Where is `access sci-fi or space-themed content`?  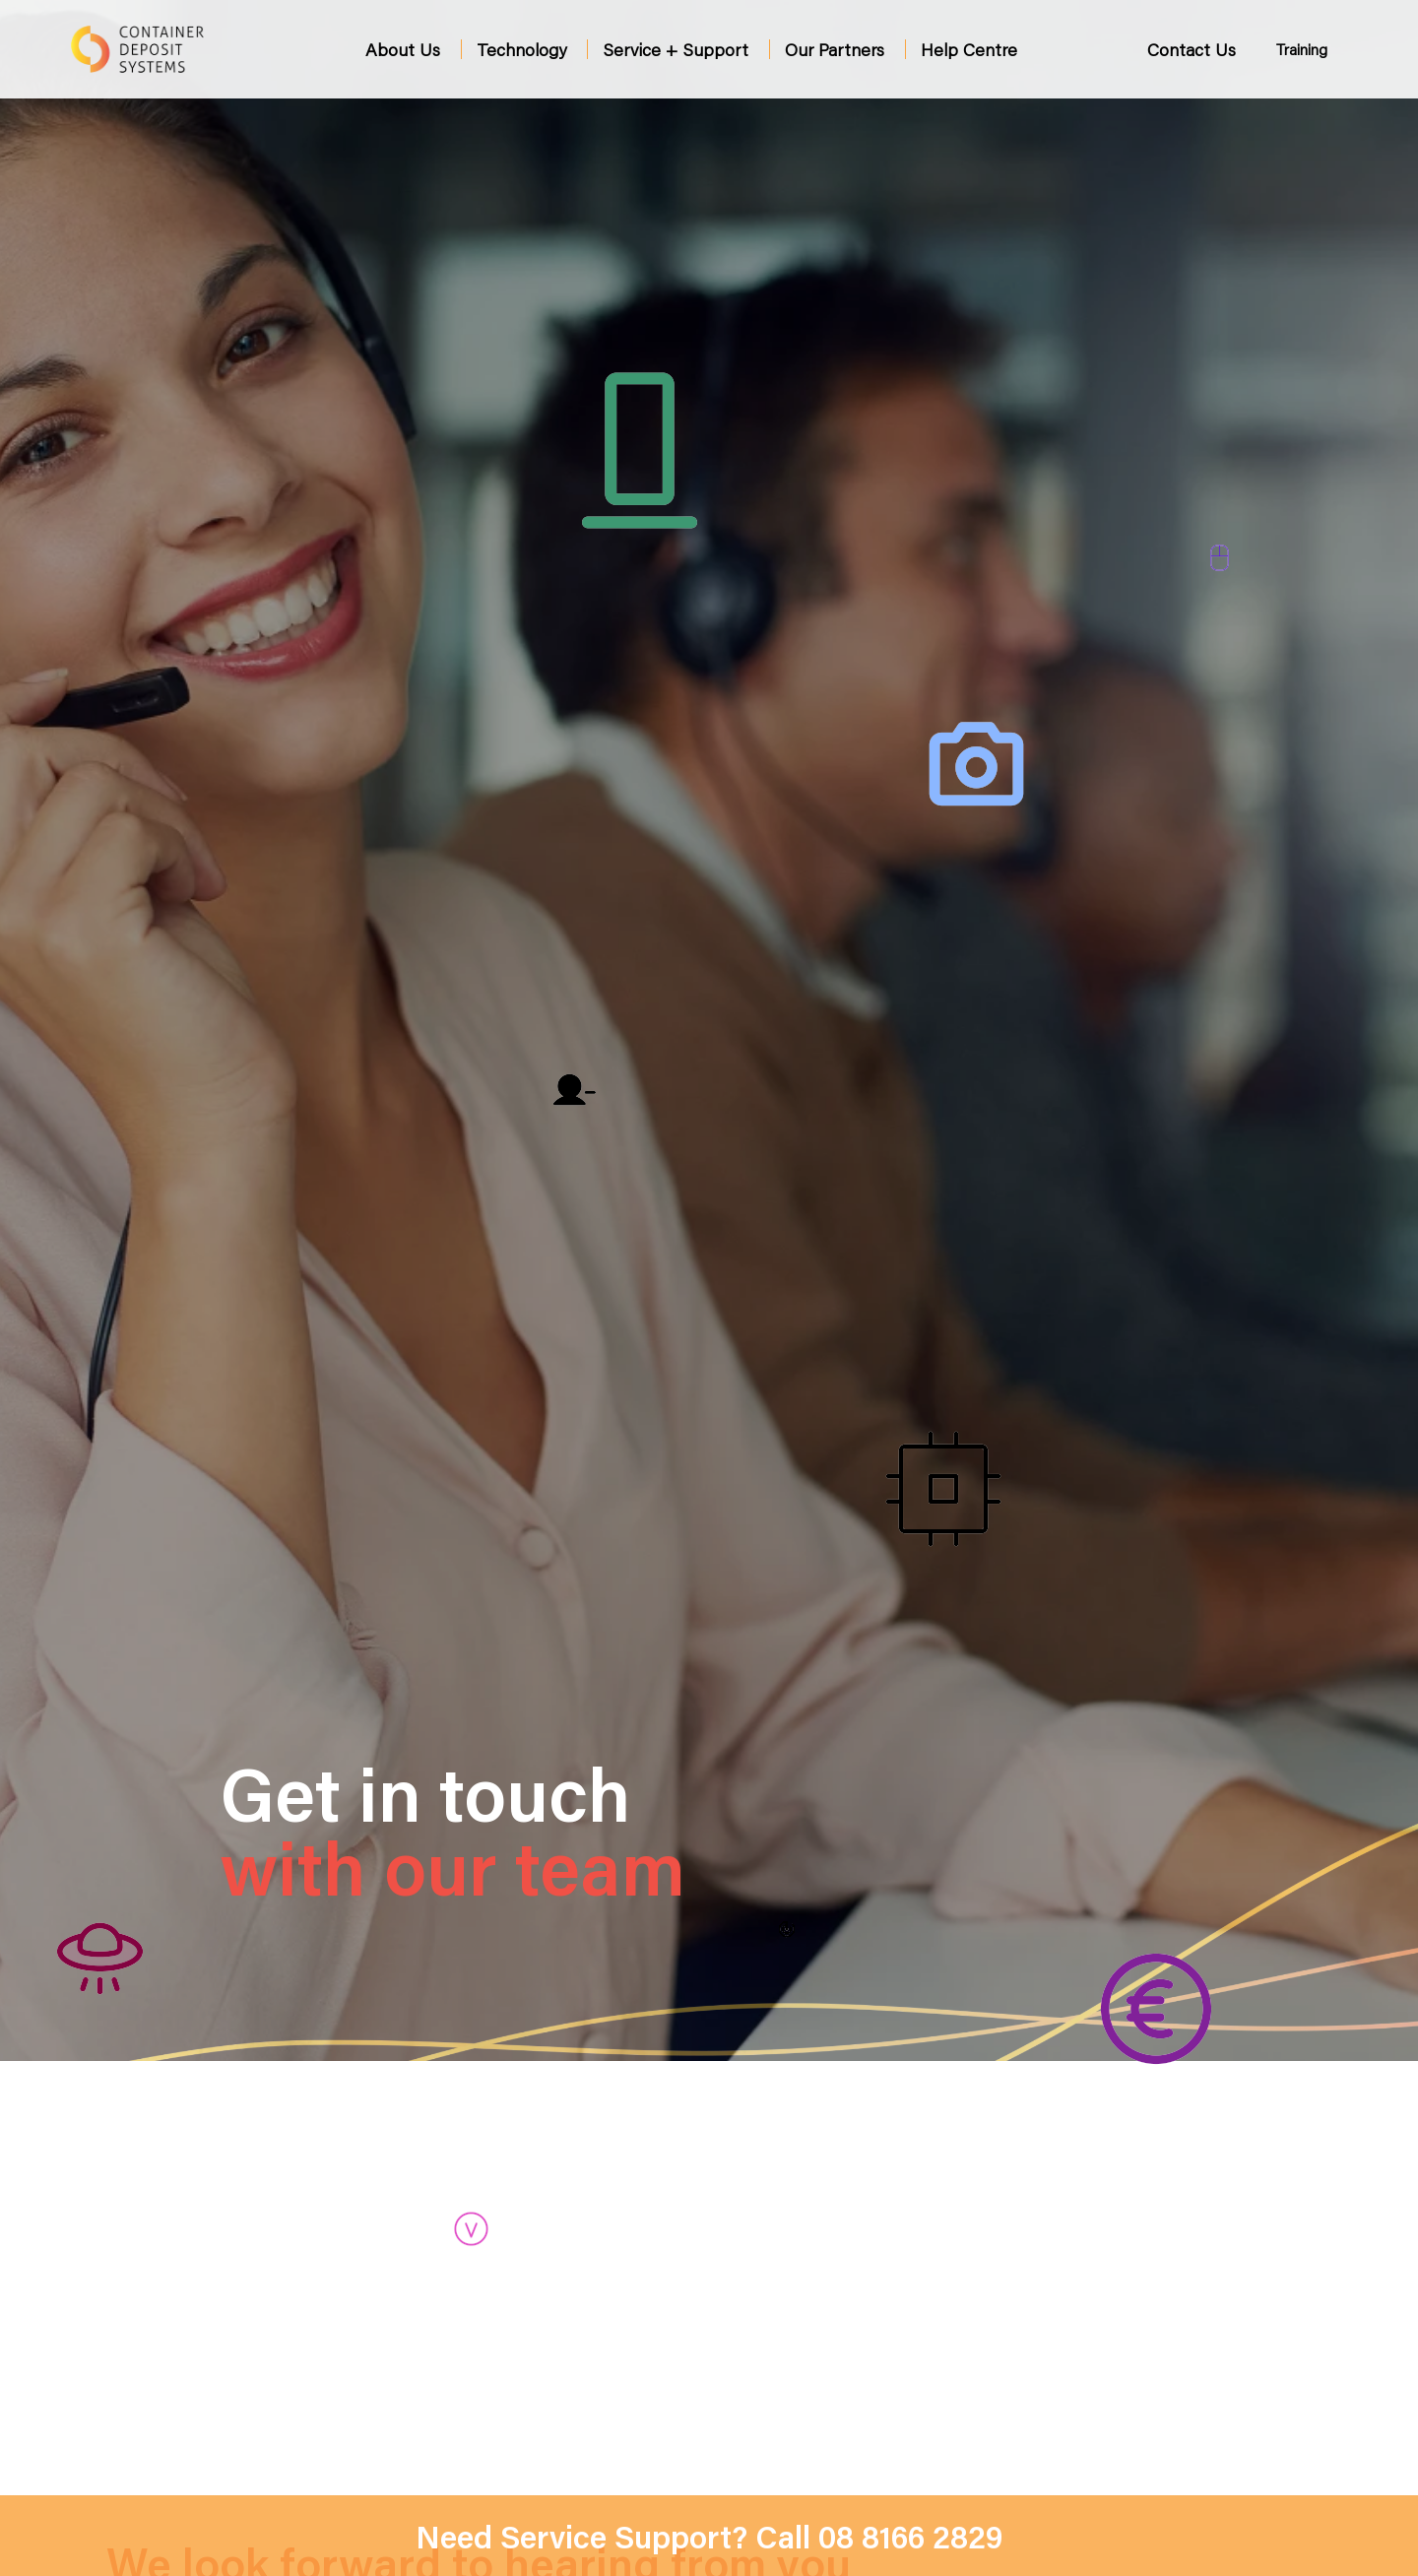
access sci-fi or space-themed content is located at coordinates (99, 1957).